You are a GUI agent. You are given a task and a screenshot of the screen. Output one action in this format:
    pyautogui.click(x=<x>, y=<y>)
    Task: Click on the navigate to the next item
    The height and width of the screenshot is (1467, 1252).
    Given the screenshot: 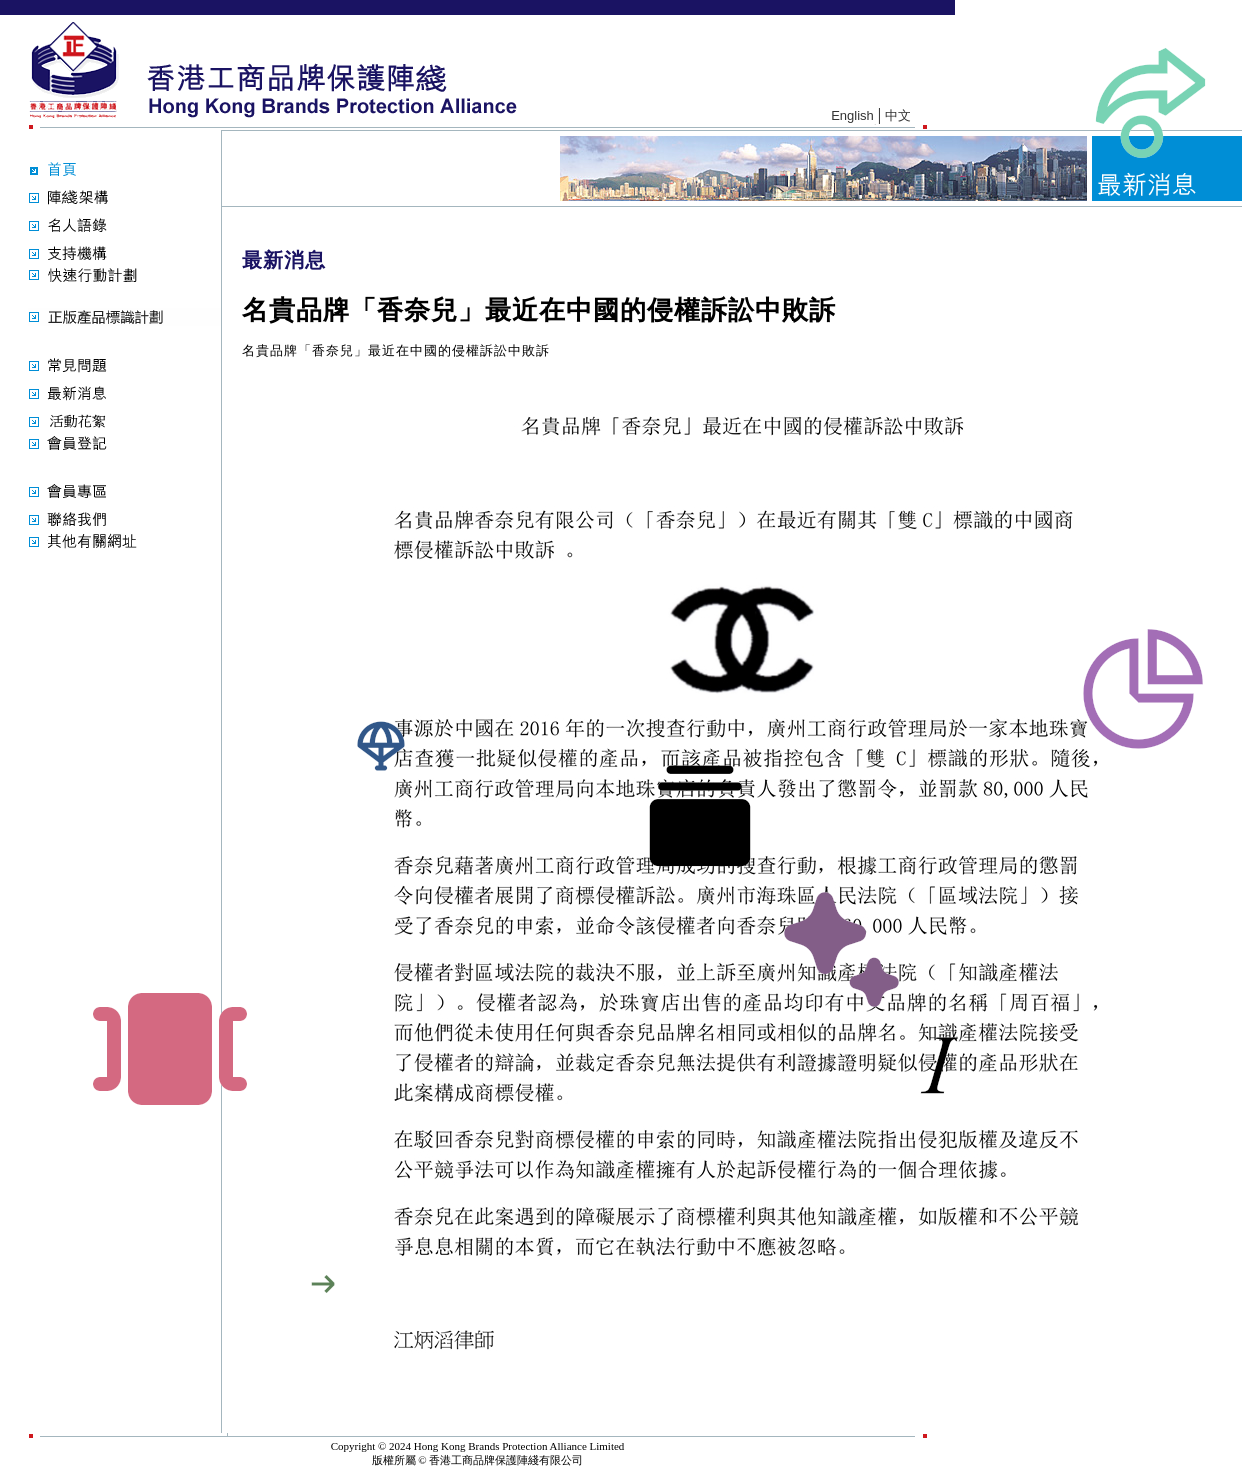 What is the action you would take?
    pyautogui.click(x=324, y=1284)
    